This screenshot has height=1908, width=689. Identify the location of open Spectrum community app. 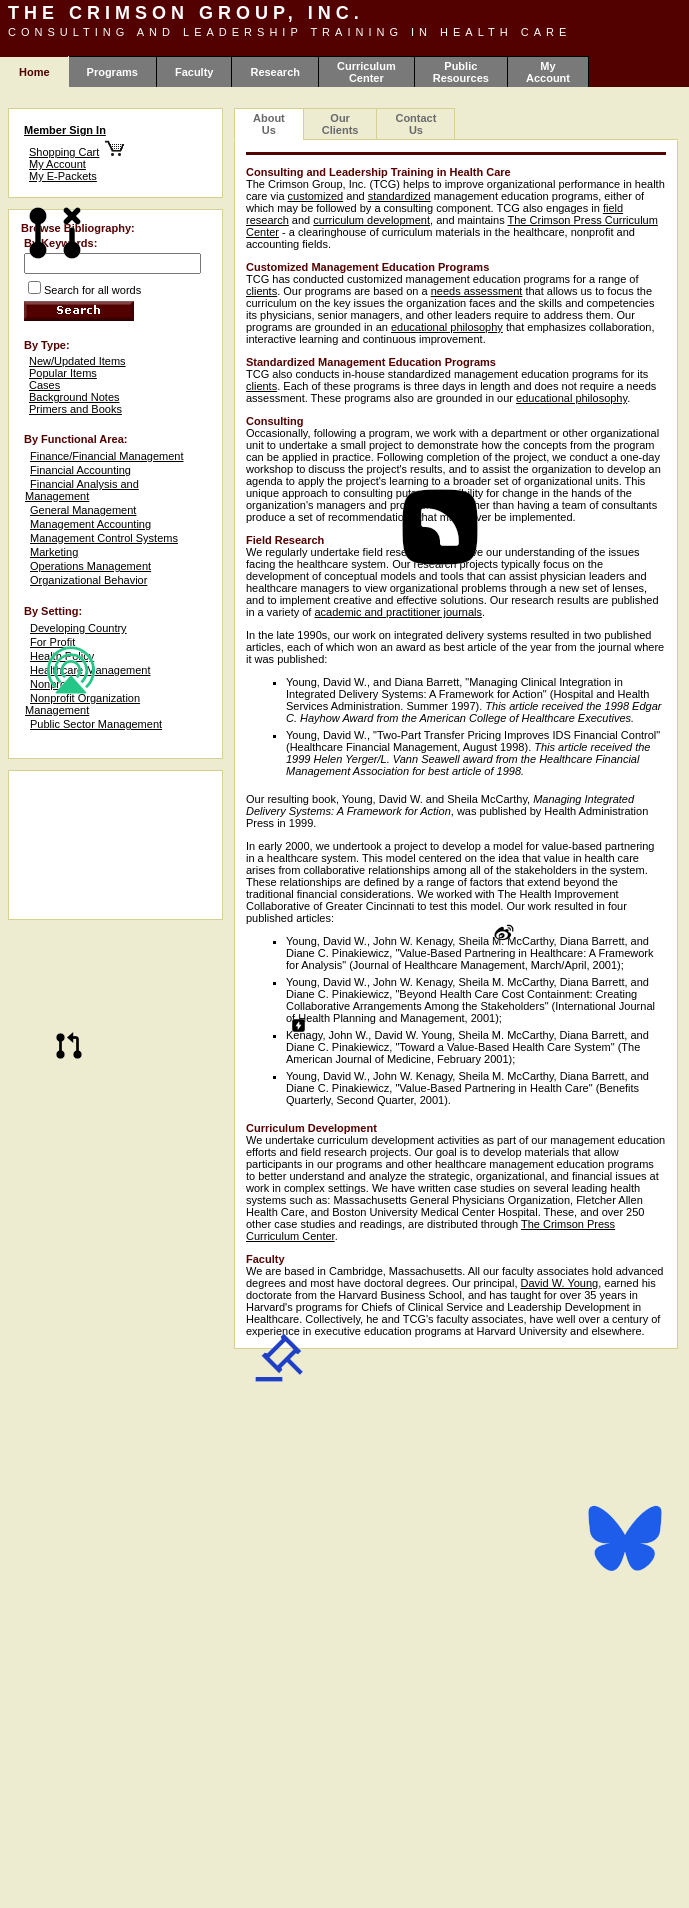
(440, 527).